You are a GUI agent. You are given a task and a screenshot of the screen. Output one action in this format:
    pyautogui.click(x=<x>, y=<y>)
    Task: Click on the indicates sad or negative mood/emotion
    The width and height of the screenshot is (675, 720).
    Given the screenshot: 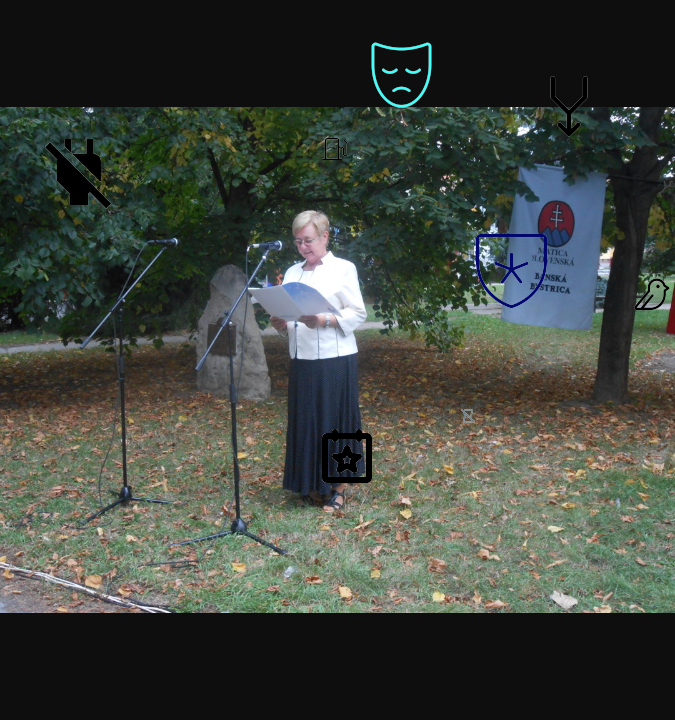 What is the action you would take?
    pyautogui.click(x=401, y=72)
    